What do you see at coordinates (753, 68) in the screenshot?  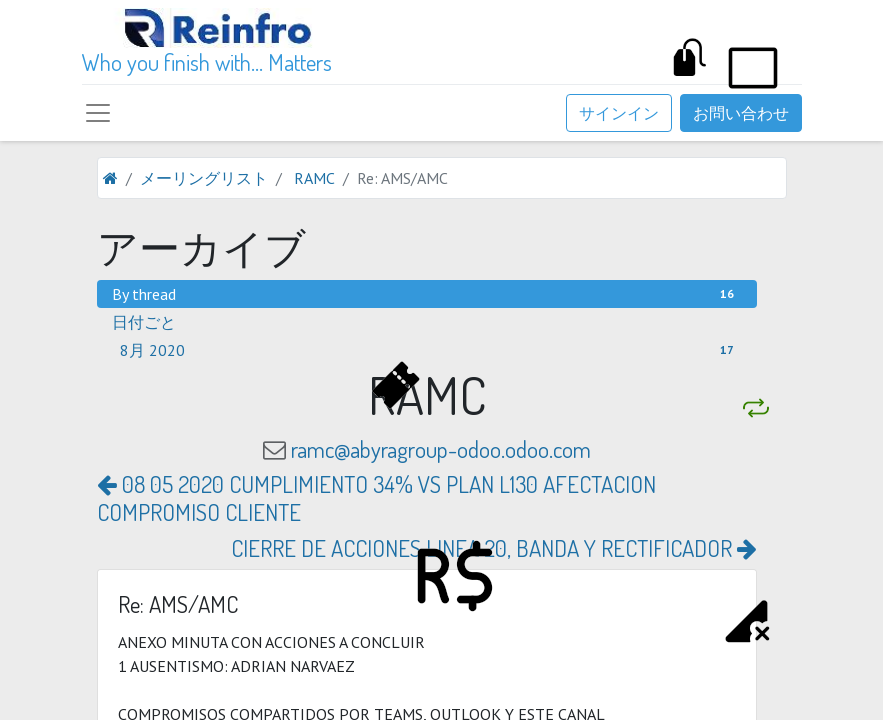 I see `represents a container or frame element` at bounding box center [753, 68].